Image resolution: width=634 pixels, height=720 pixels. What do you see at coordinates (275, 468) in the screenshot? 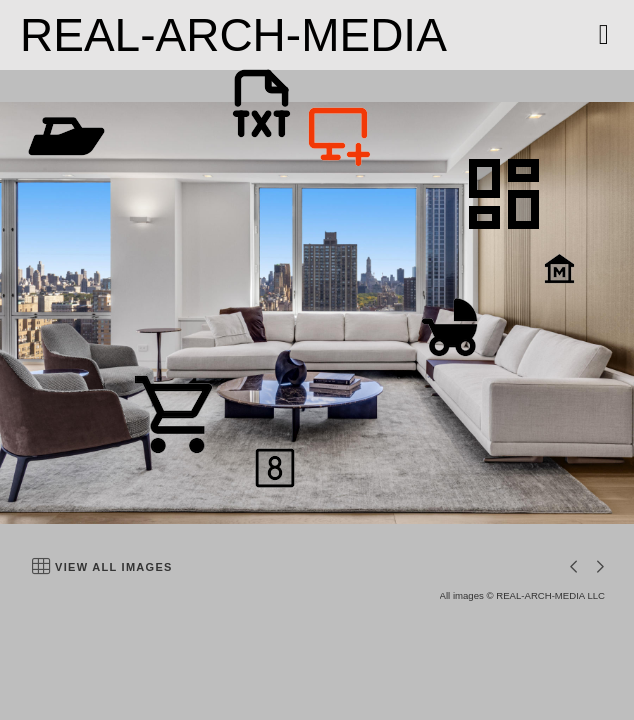
I see `select or input the number eight` at bounding box center [275, 468].